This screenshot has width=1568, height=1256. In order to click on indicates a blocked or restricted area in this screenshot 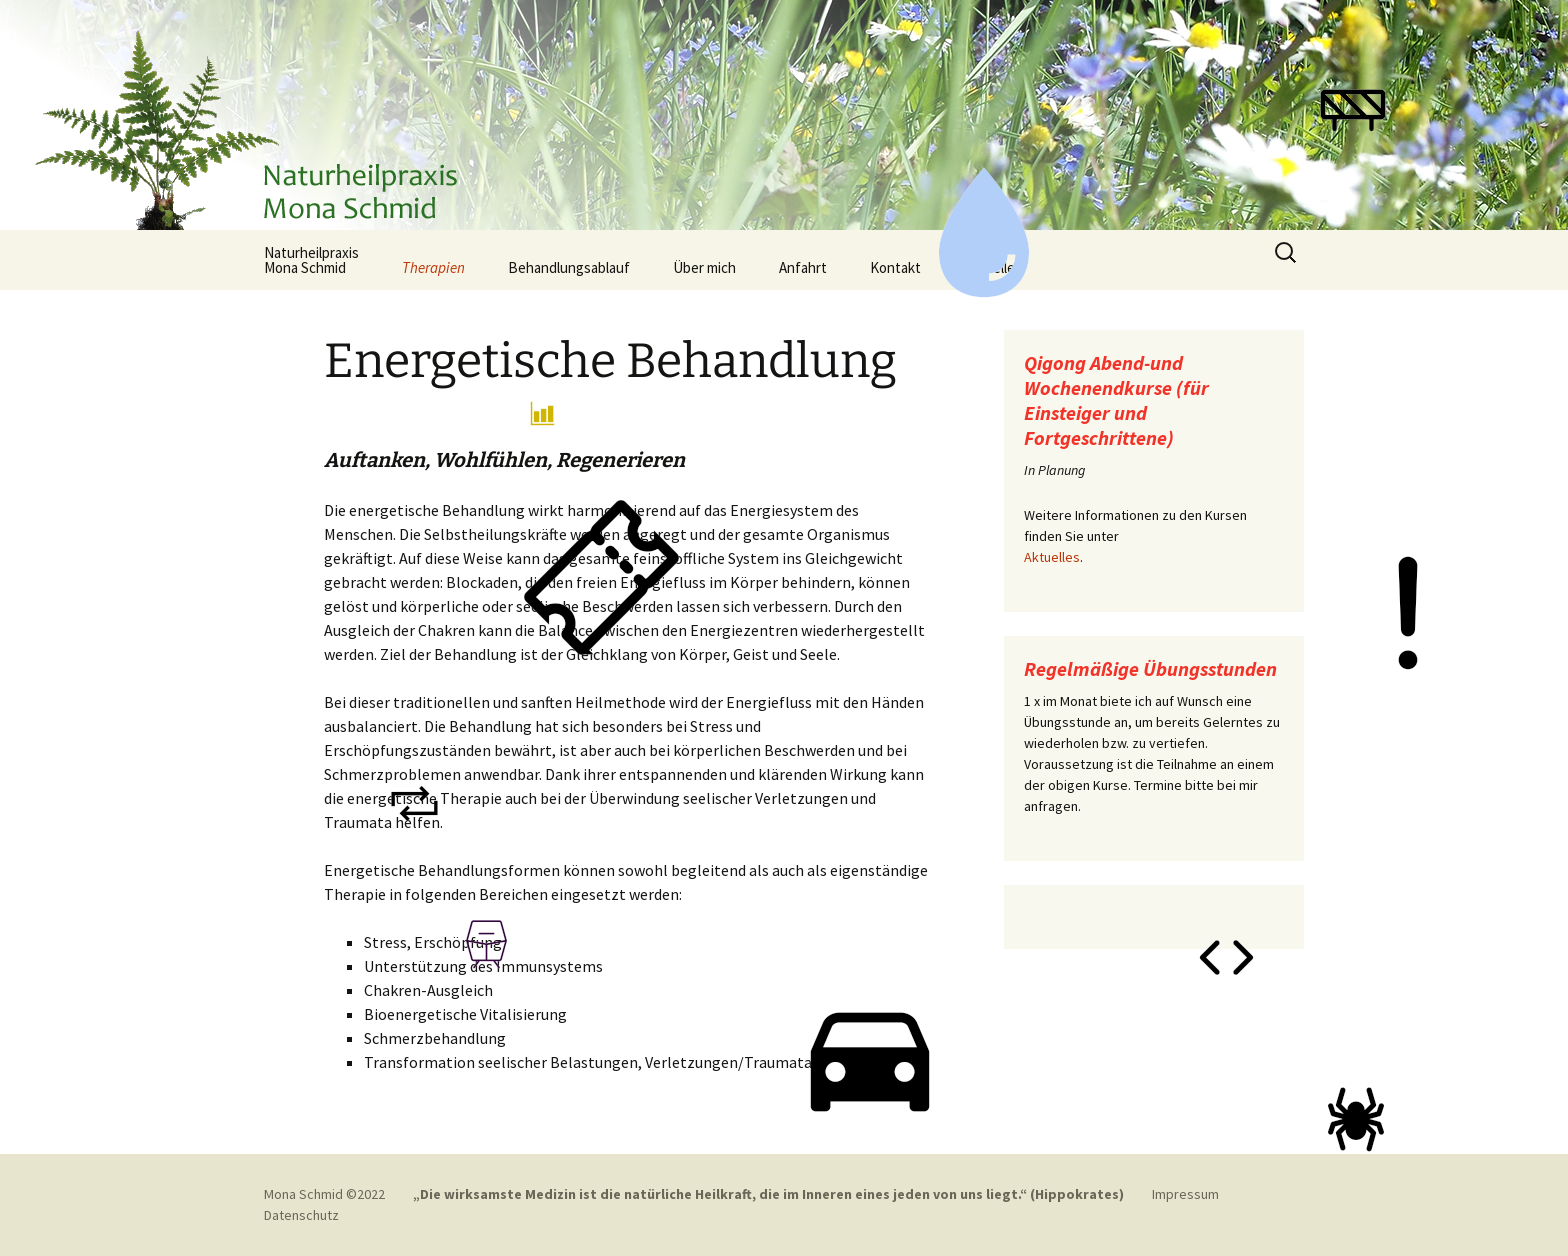, I will do `click(1353, 108)`.